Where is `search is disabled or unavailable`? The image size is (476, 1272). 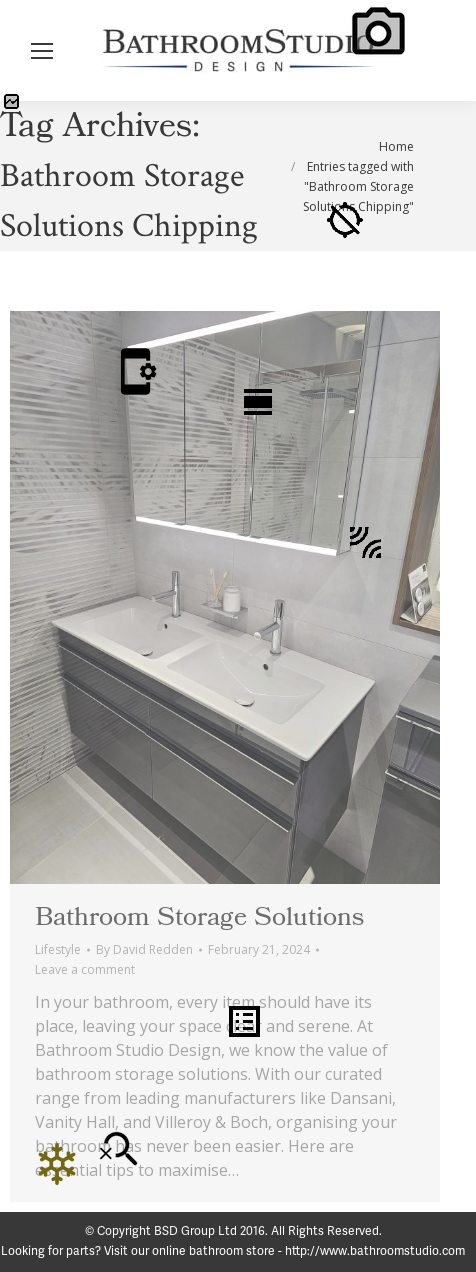
search is disabled or unavailable is located at coordinates (121, 1149).